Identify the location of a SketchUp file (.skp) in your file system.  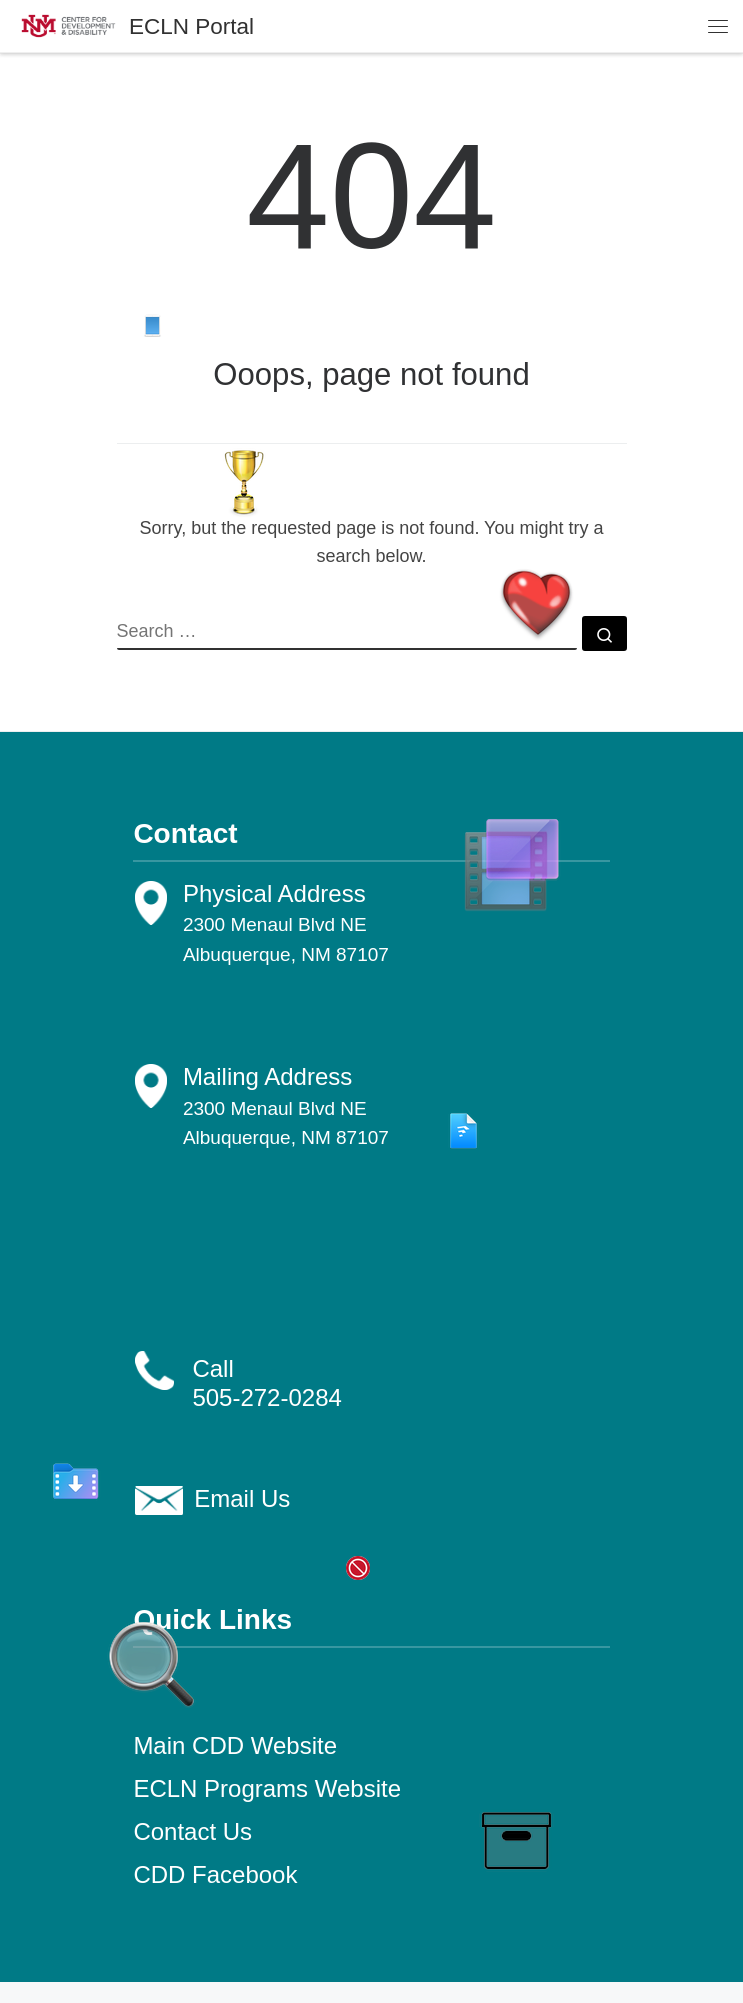
(463, 1131).